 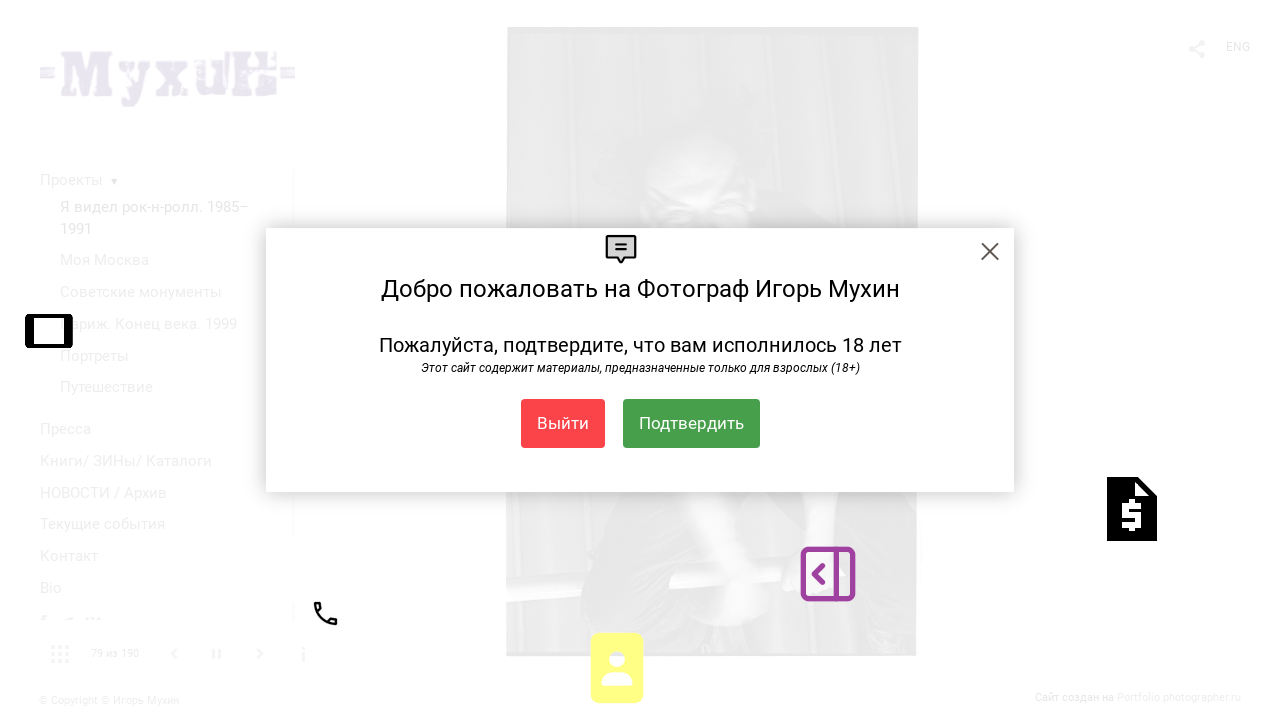 What do you see at coordinates (621, 248) in the screenshot?
I see `open chat or messaging` at bounding box center [621, 248].